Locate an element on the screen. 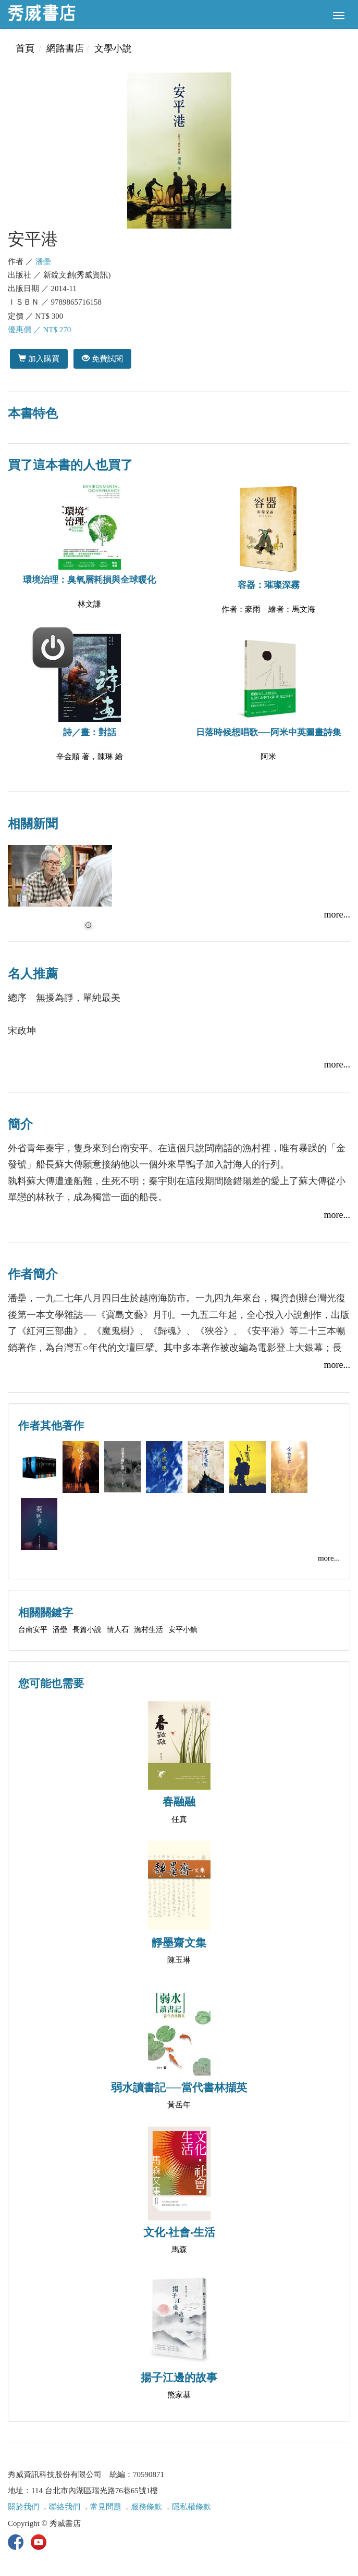 The image size is (358, 2576). open session or power settings is located at coordinates (53, 647).